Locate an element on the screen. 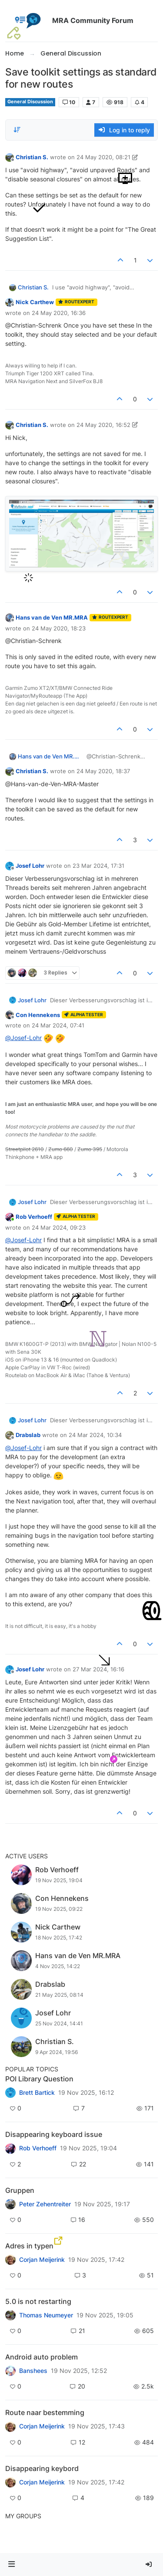 The image size is (163, 2576). loading content in progress is located at coordinates (28, 578).